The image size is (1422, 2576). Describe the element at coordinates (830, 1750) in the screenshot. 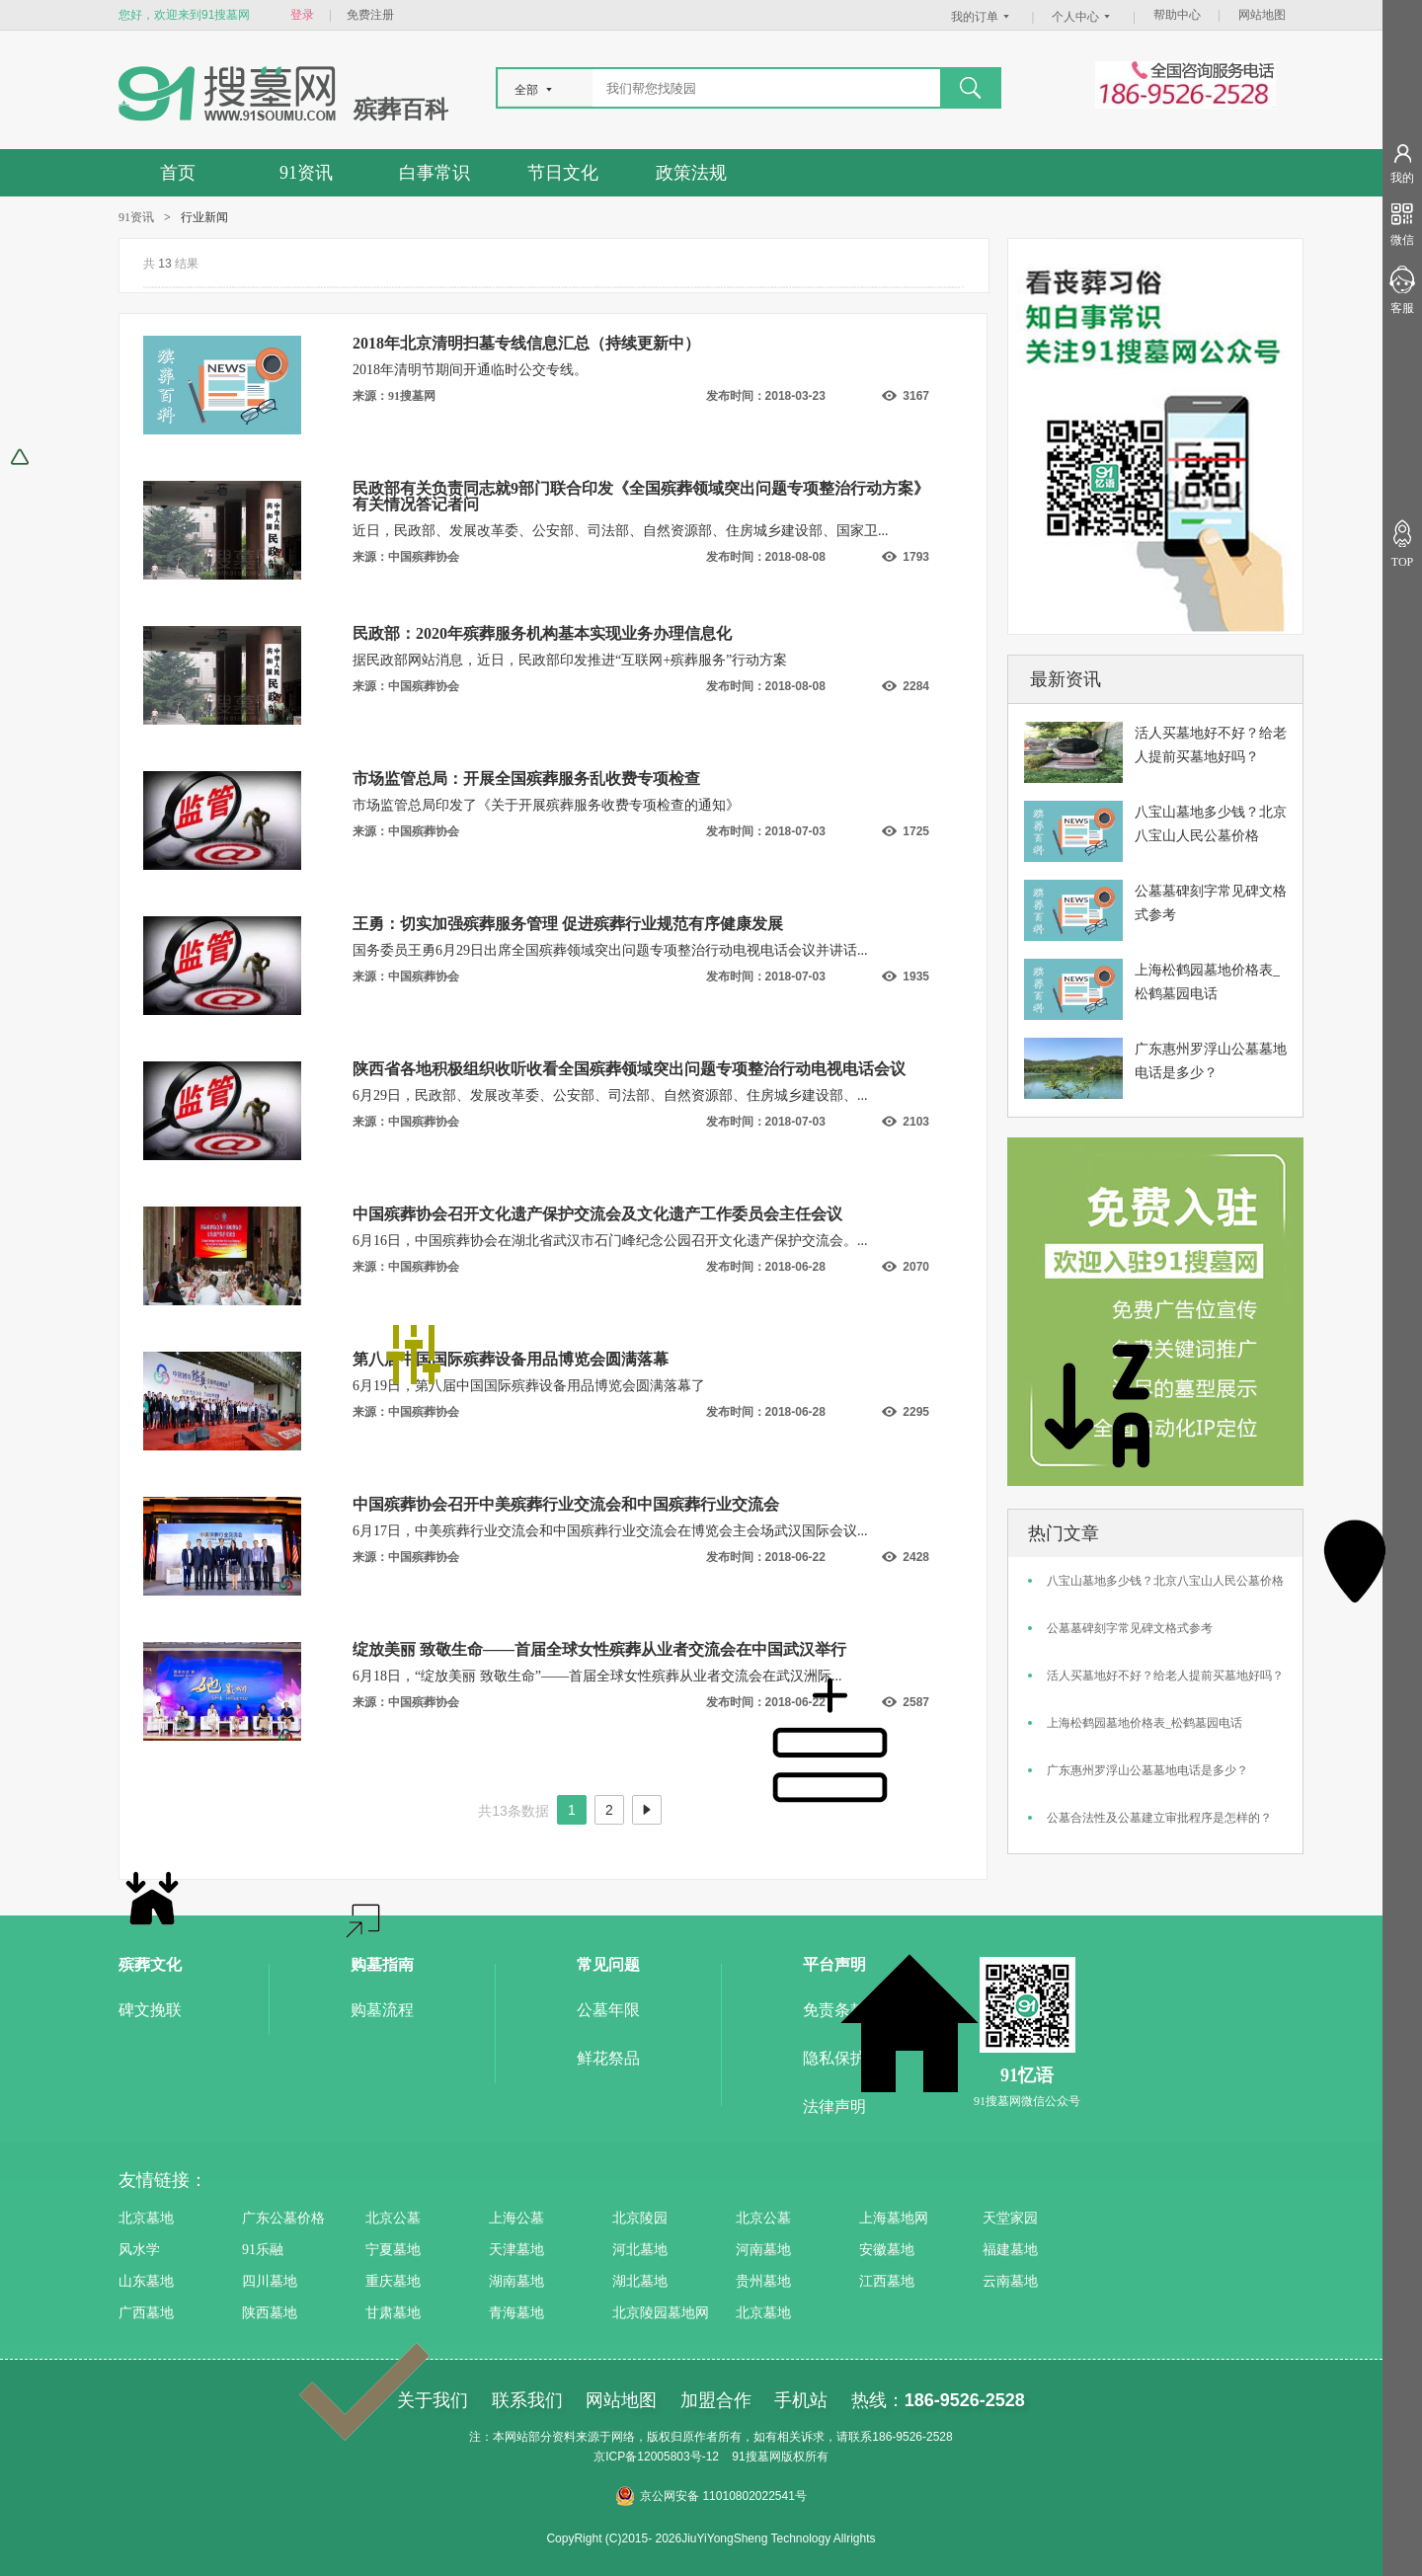

I see `add a new row at the top` at that location.